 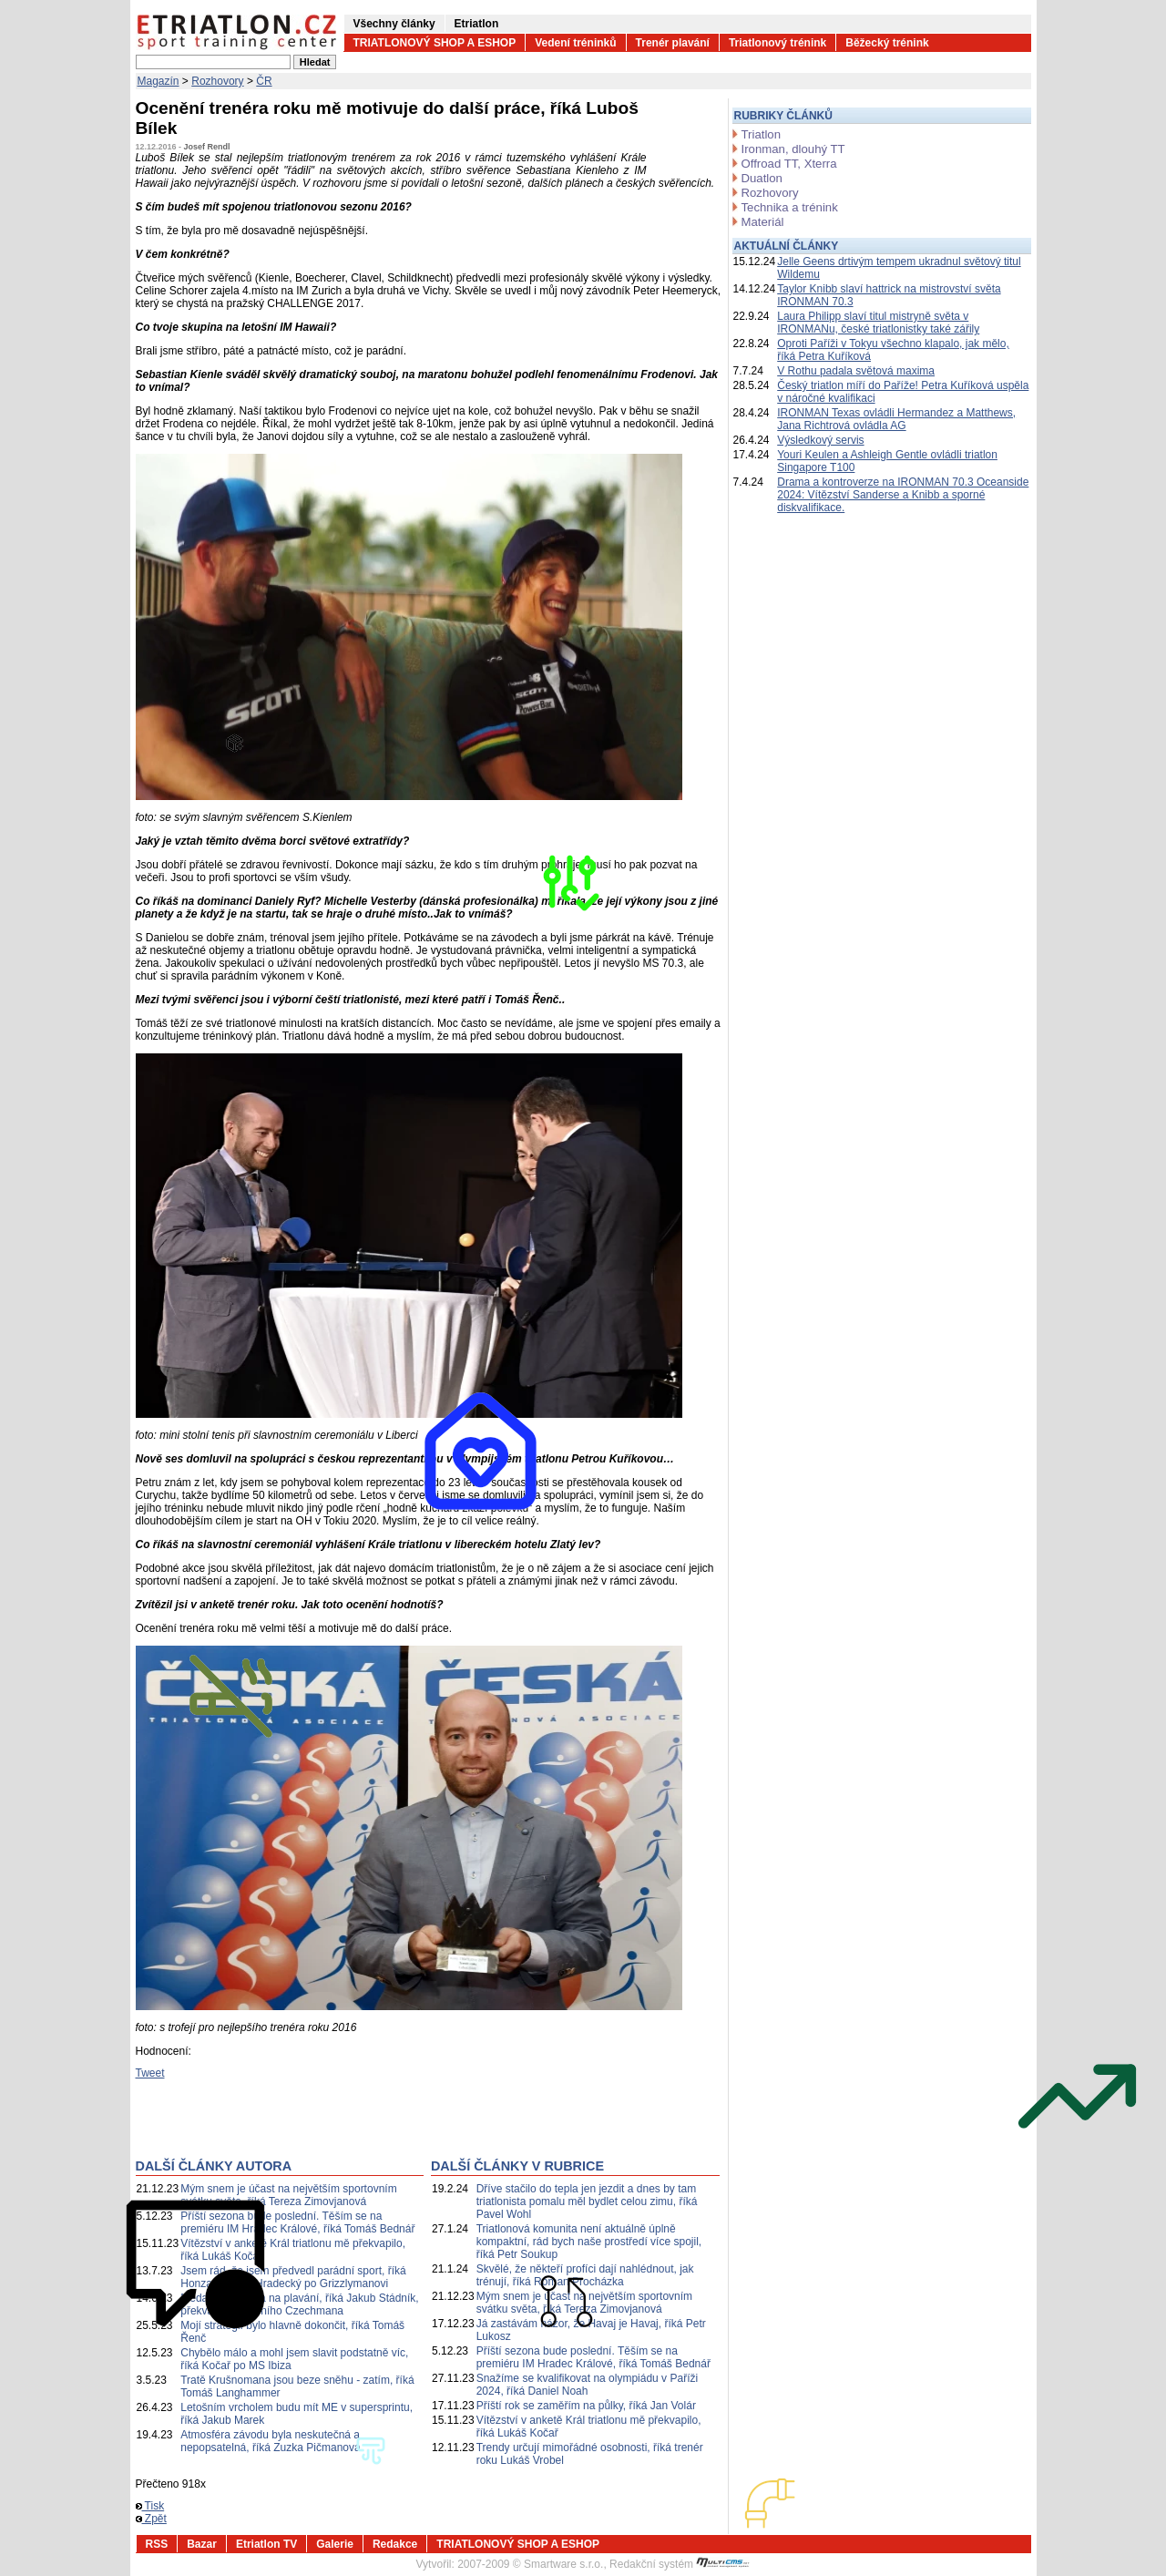 What do you see at coordinates (230, 1696) in the screenshot?
I see `no smoking allowed in this area` at bounding box center [230, 1696].